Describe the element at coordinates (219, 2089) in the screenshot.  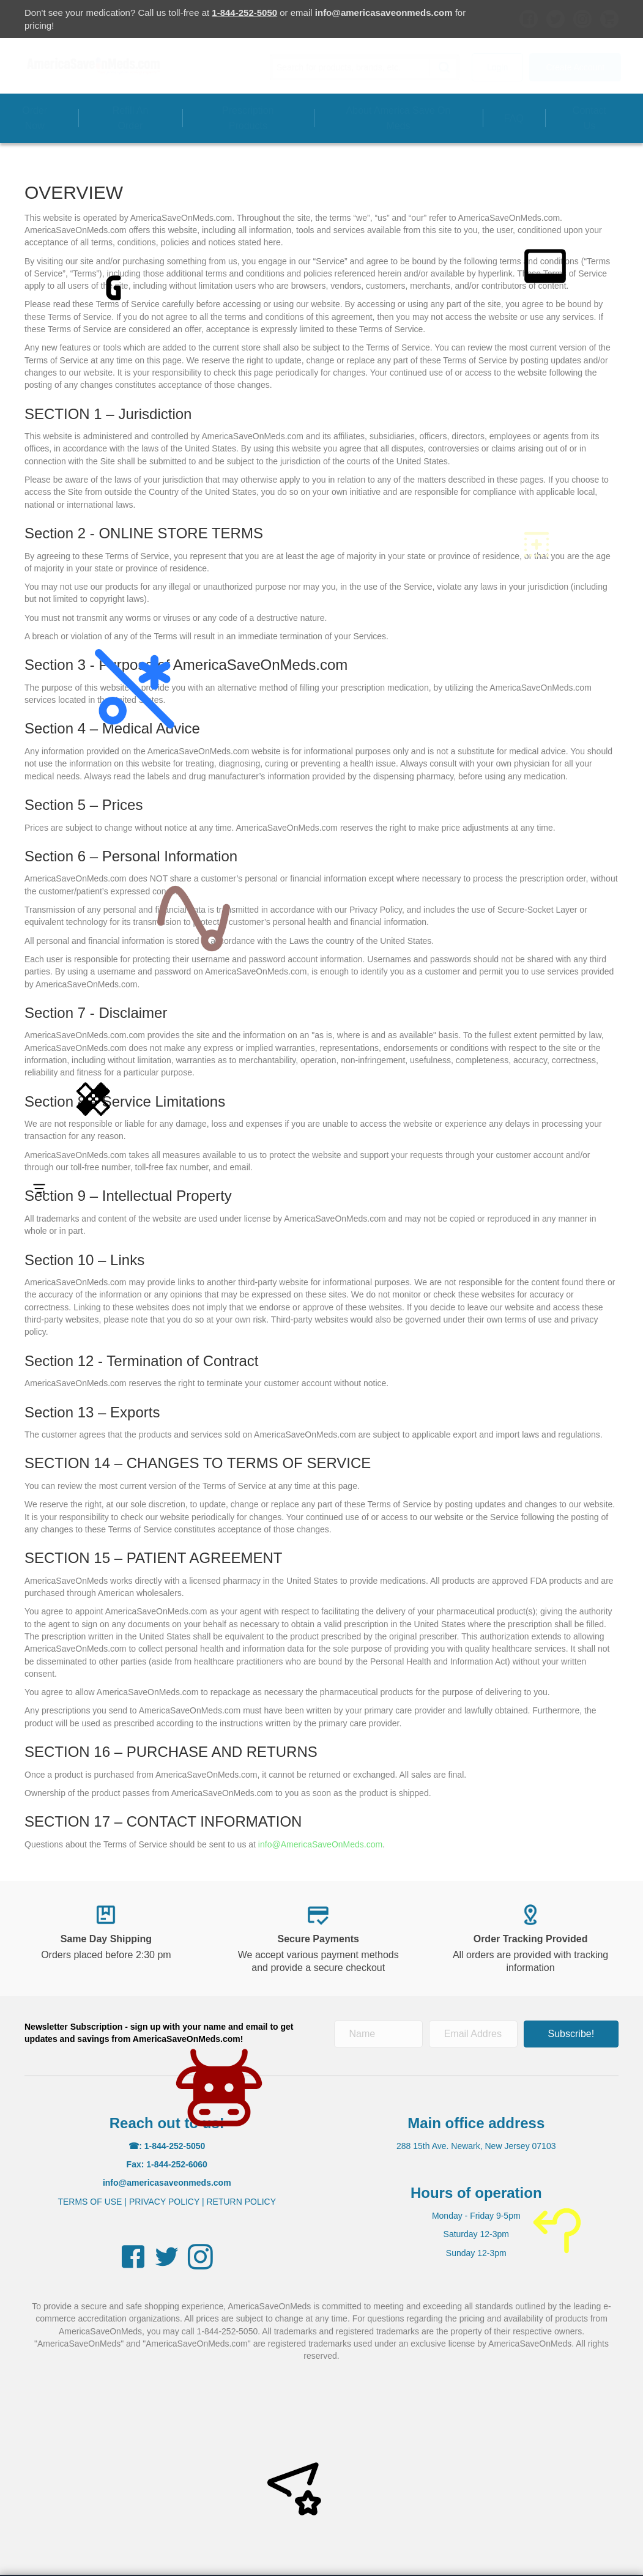
I see `indicates dairy or farm-related content` at that location.